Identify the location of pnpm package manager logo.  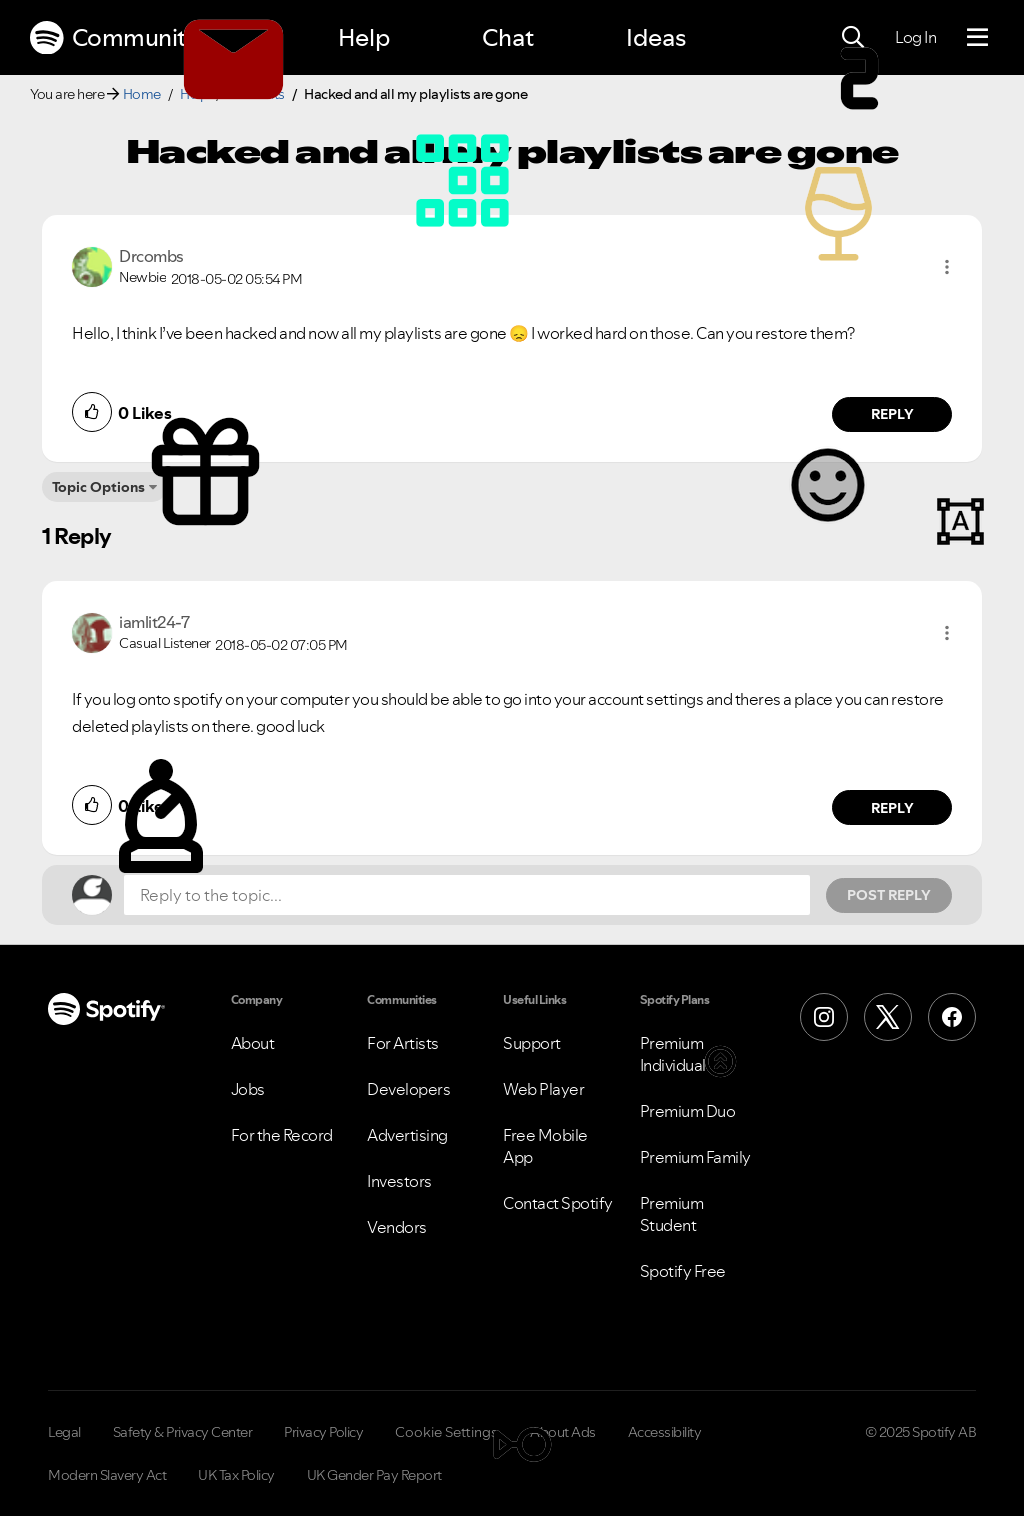
(462, 180).